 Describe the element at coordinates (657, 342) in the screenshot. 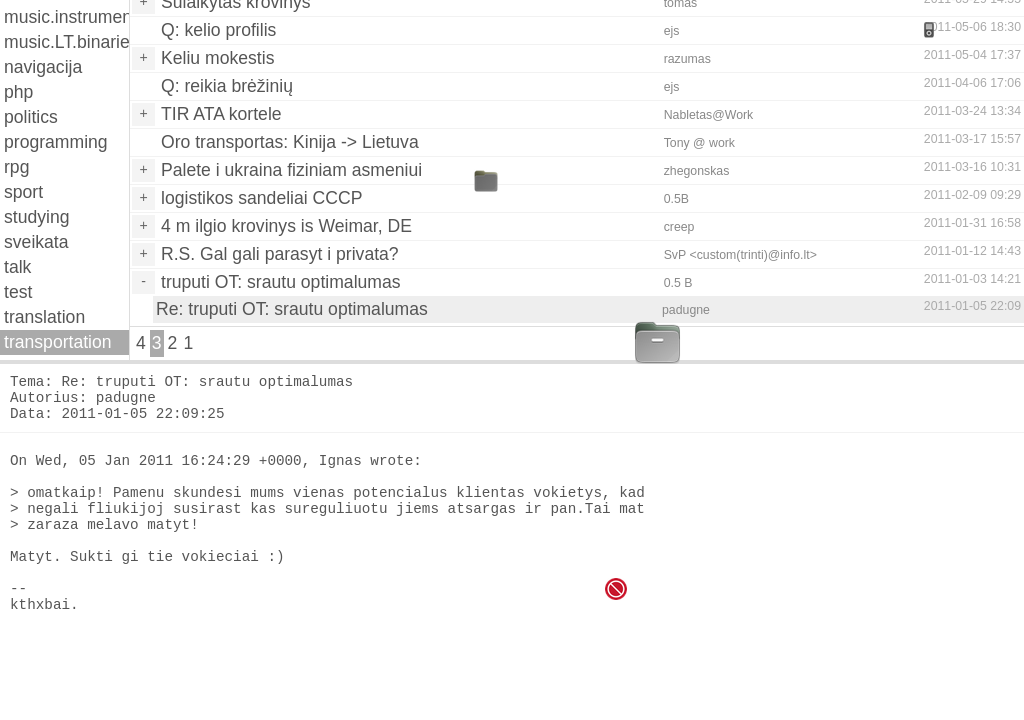

I see `open the file manager application` at that location.